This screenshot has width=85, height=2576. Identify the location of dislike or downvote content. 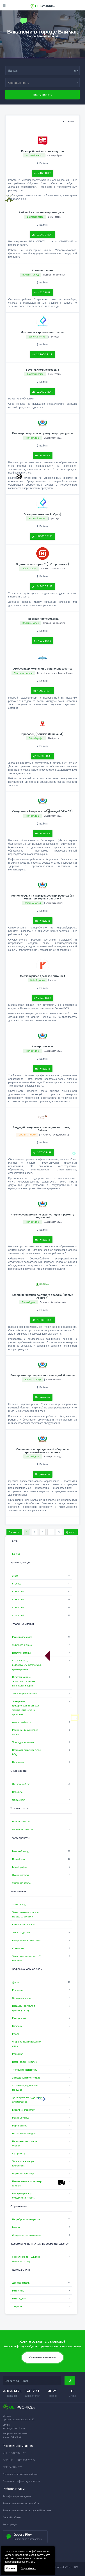
(48, 812).